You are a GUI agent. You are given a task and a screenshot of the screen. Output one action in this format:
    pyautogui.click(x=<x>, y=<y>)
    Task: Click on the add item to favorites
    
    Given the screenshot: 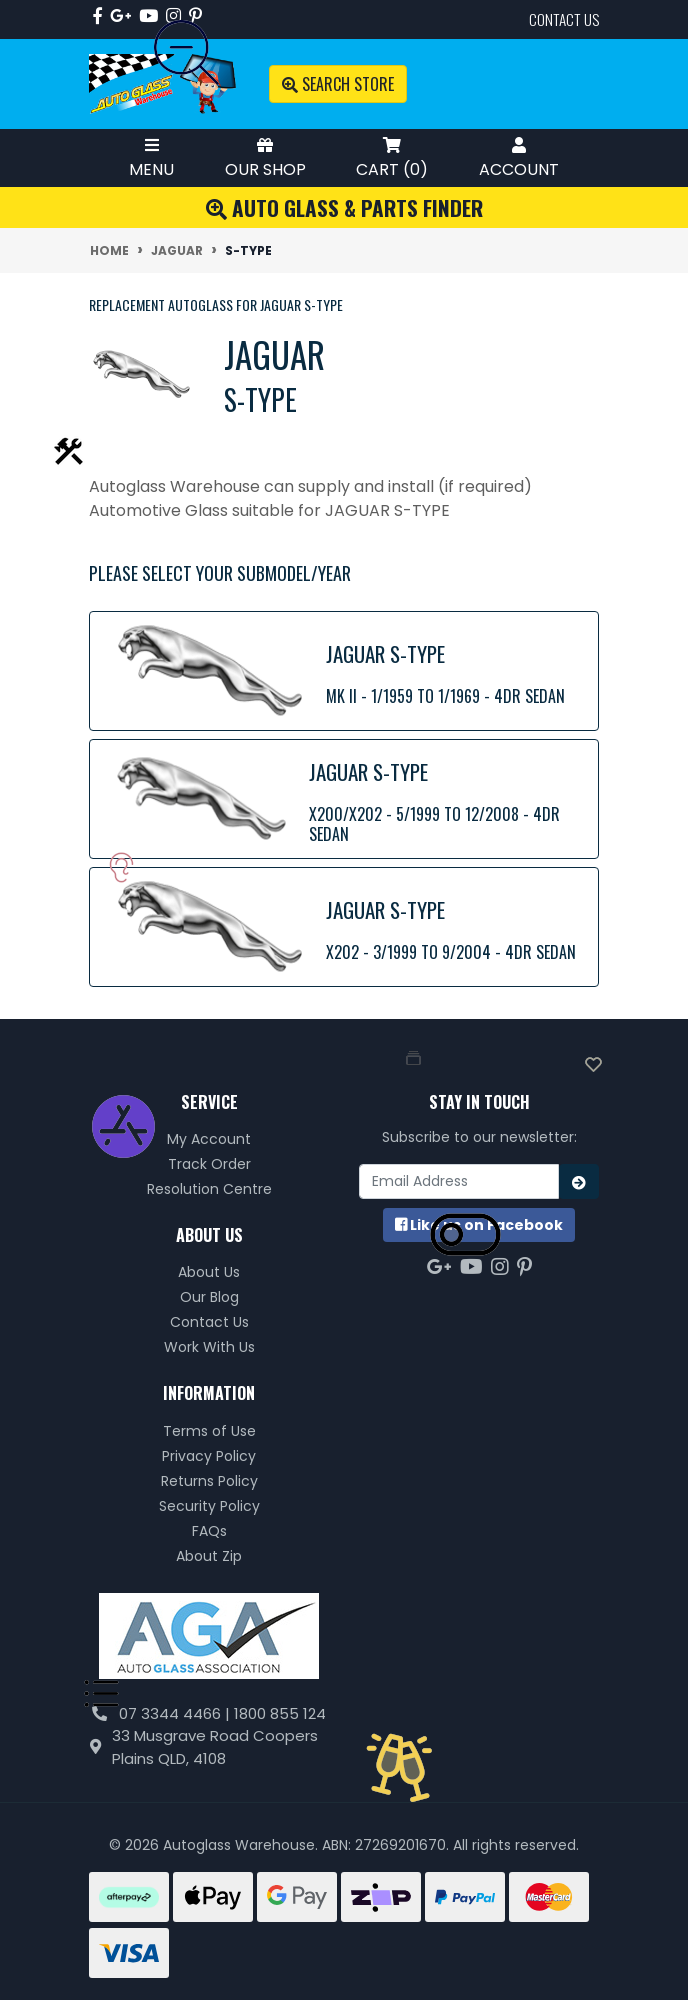 What is the action you would take?
    pyautogui.click(x=593, y=1064)
    